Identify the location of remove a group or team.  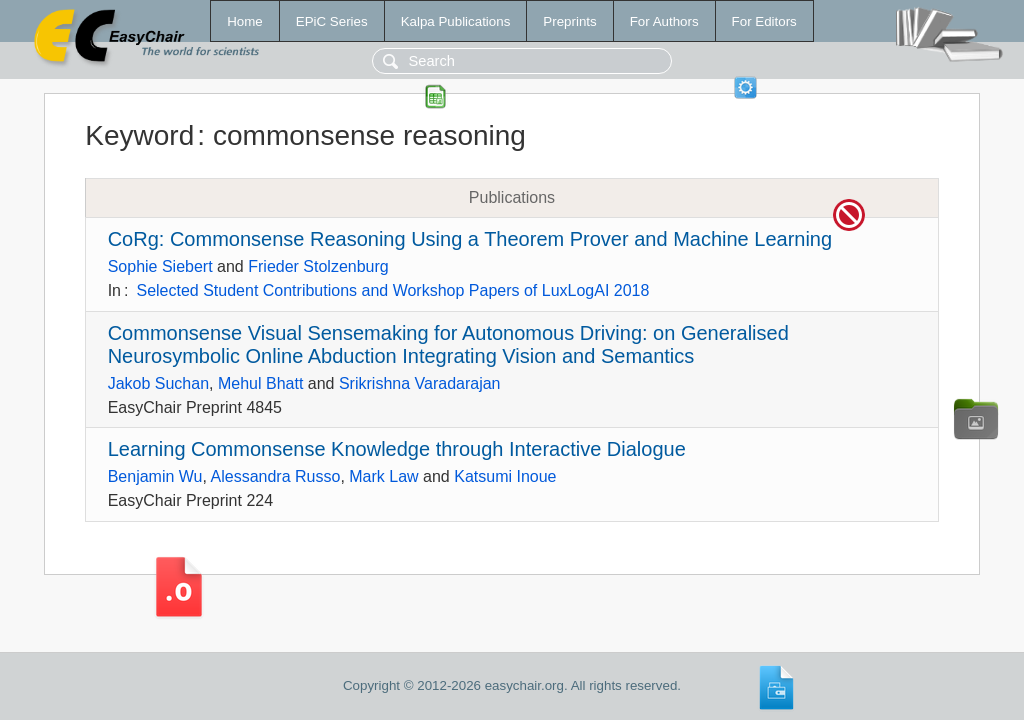
(849, 215).